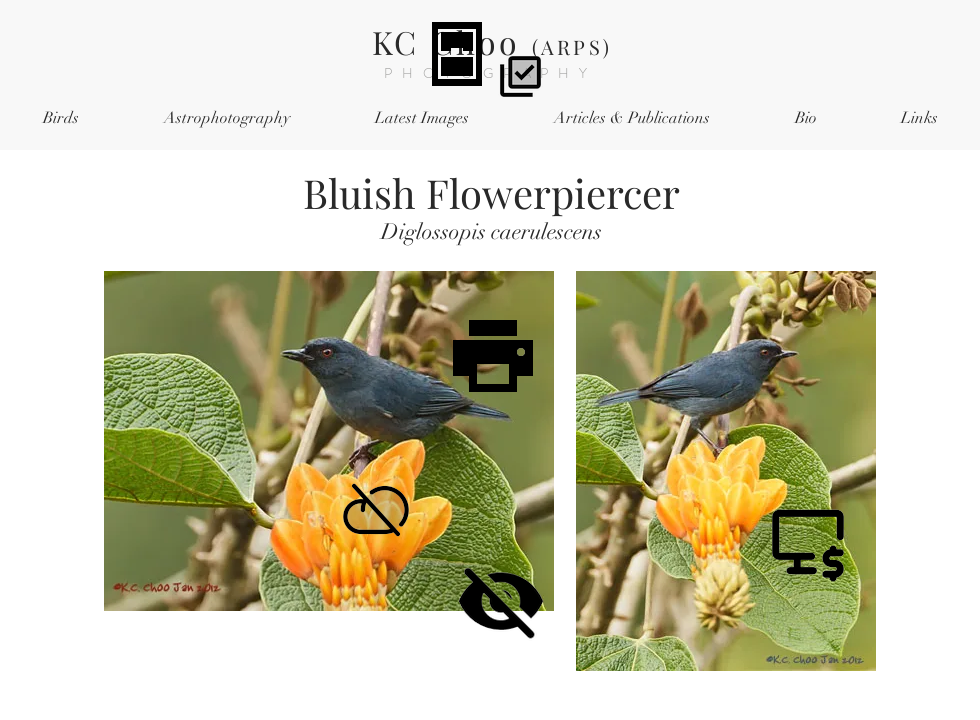 This screenshot has height=720, width=980. Describe the element at coordinates (457, 54) in the screenshot. I see `window sensor status for smart home` at that location.